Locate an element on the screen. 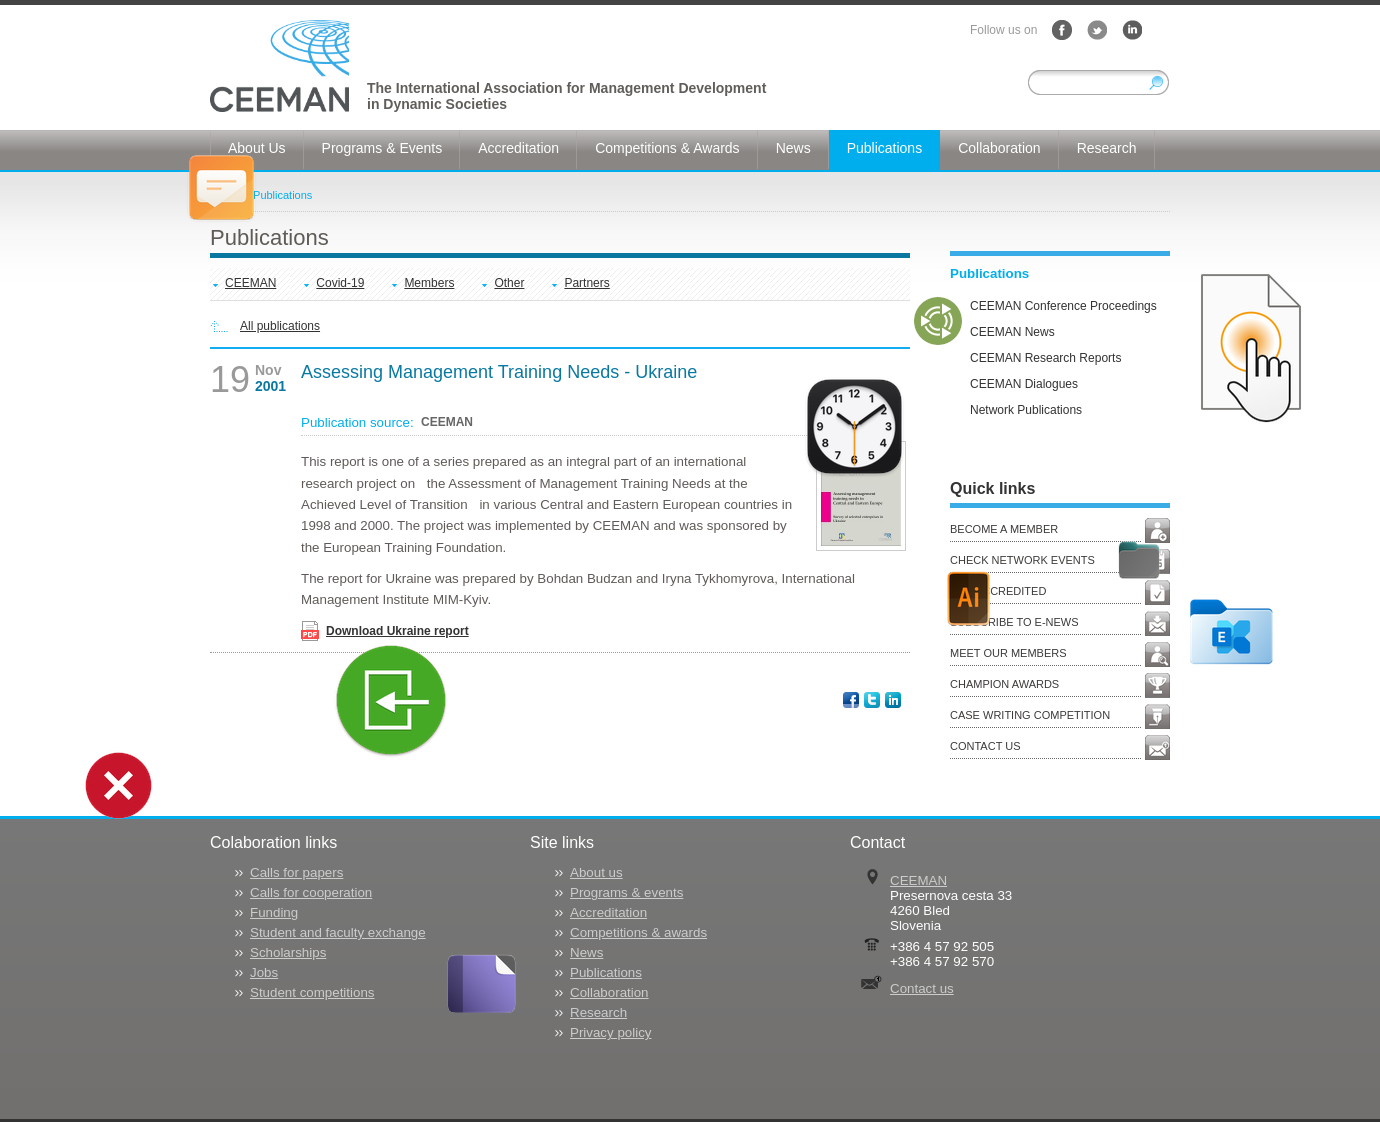 Image resolution: width=1380 pixels, height=1122 pixels. change your desktop wallpaper is located at coordinates (481, 981).